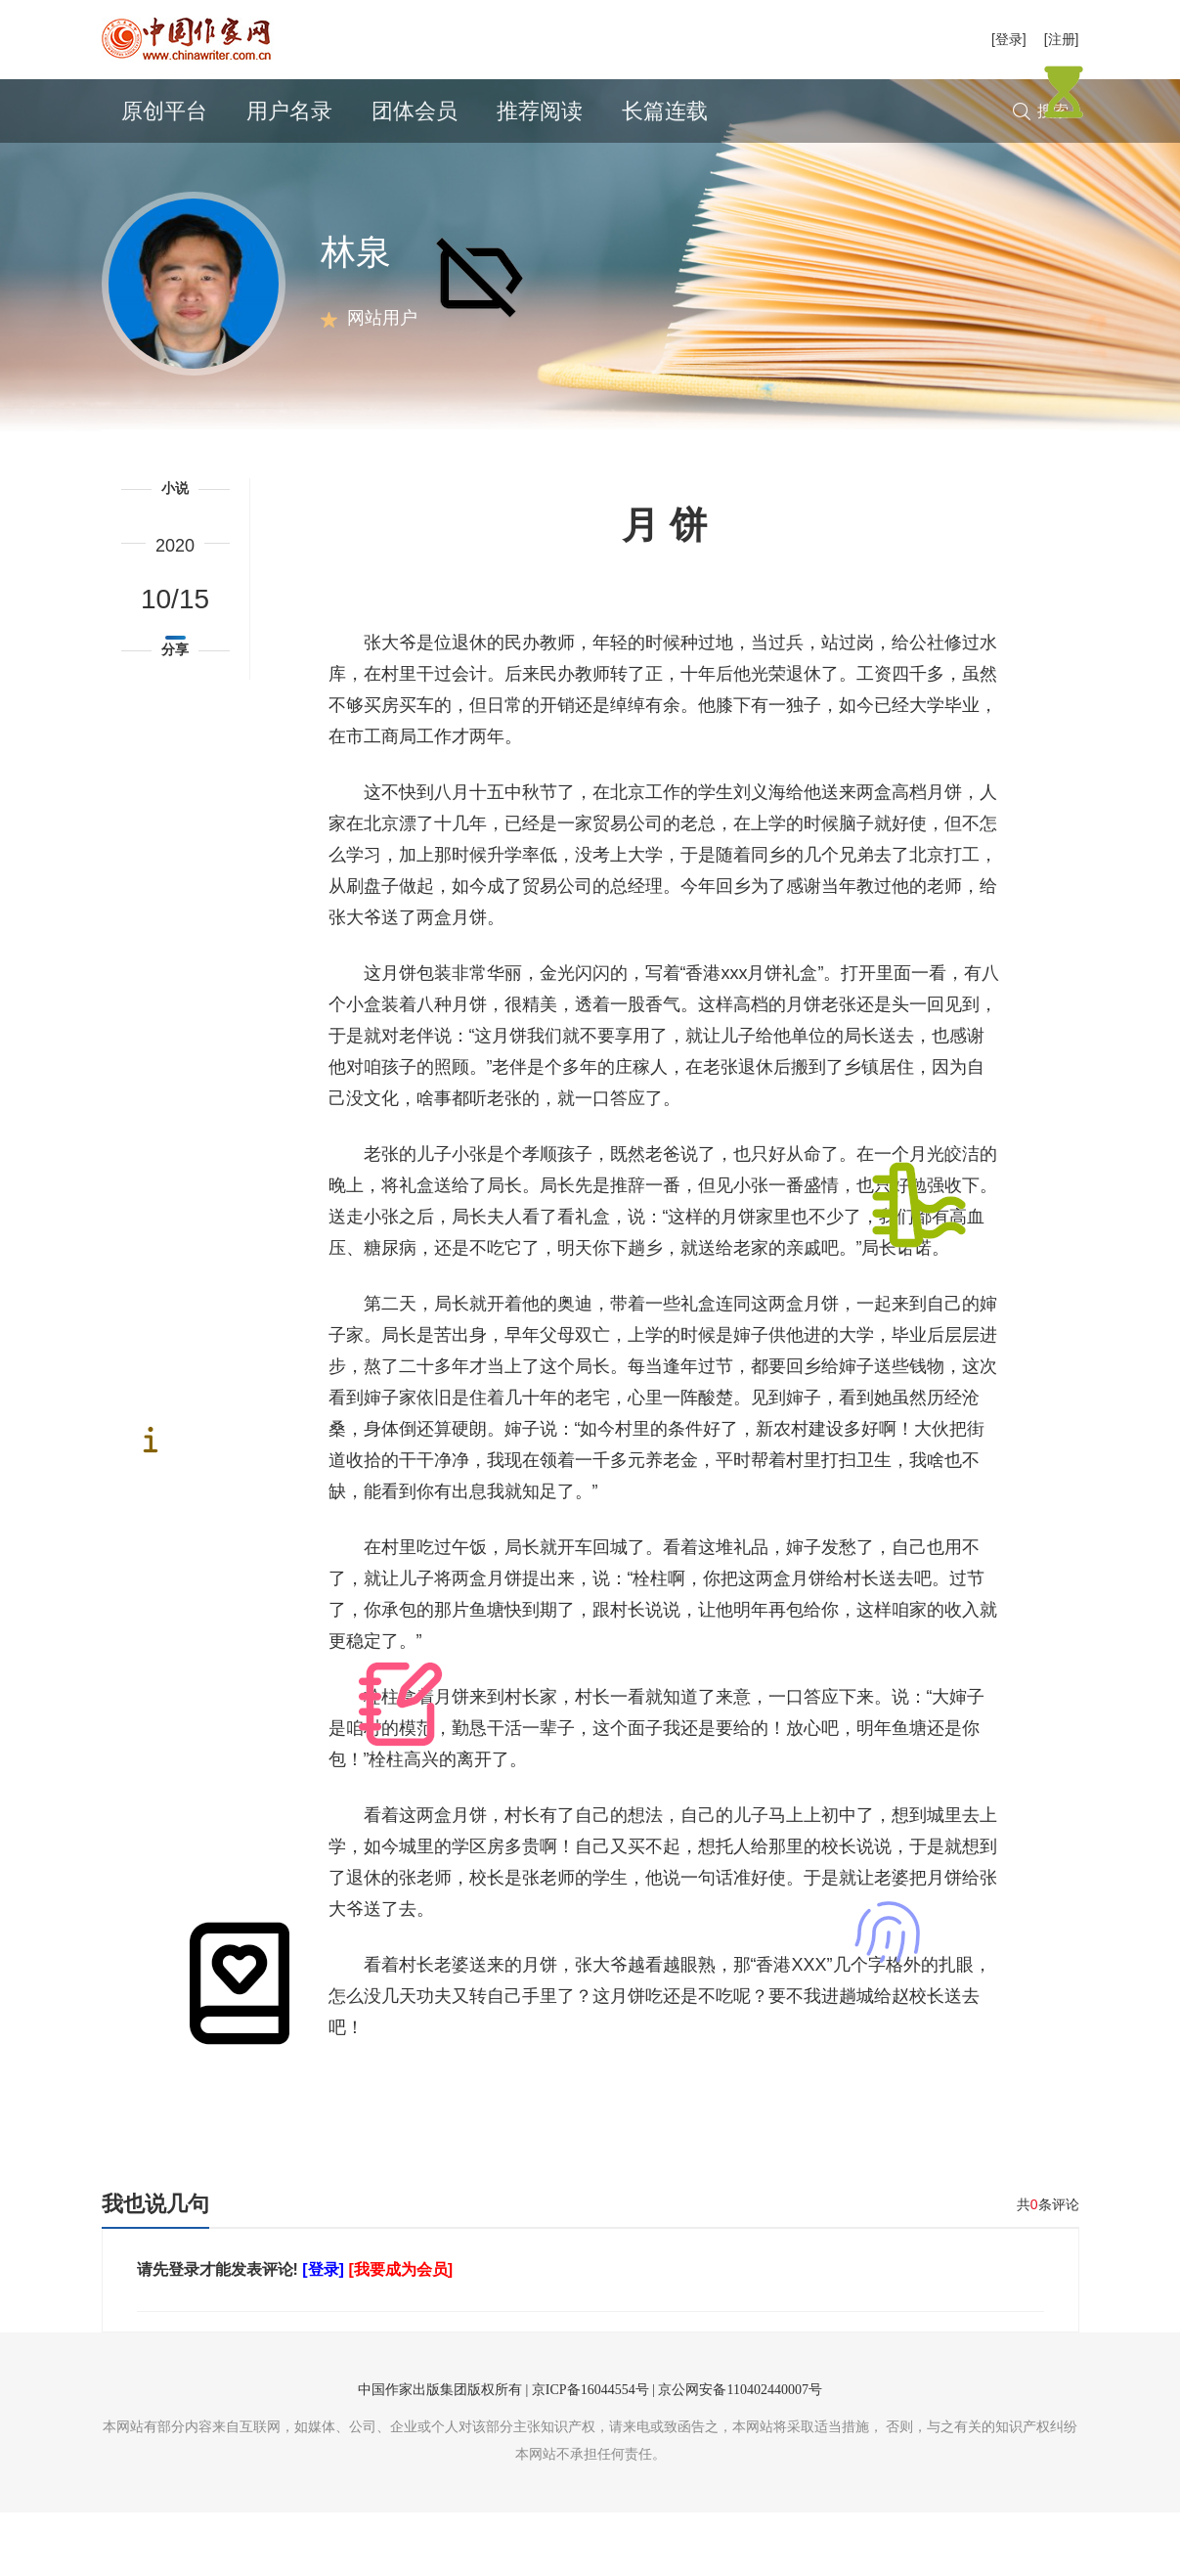  Describe the element at coordinates (400, 1704) in the screenshot. I see `edit notes or journal entries` at that location.